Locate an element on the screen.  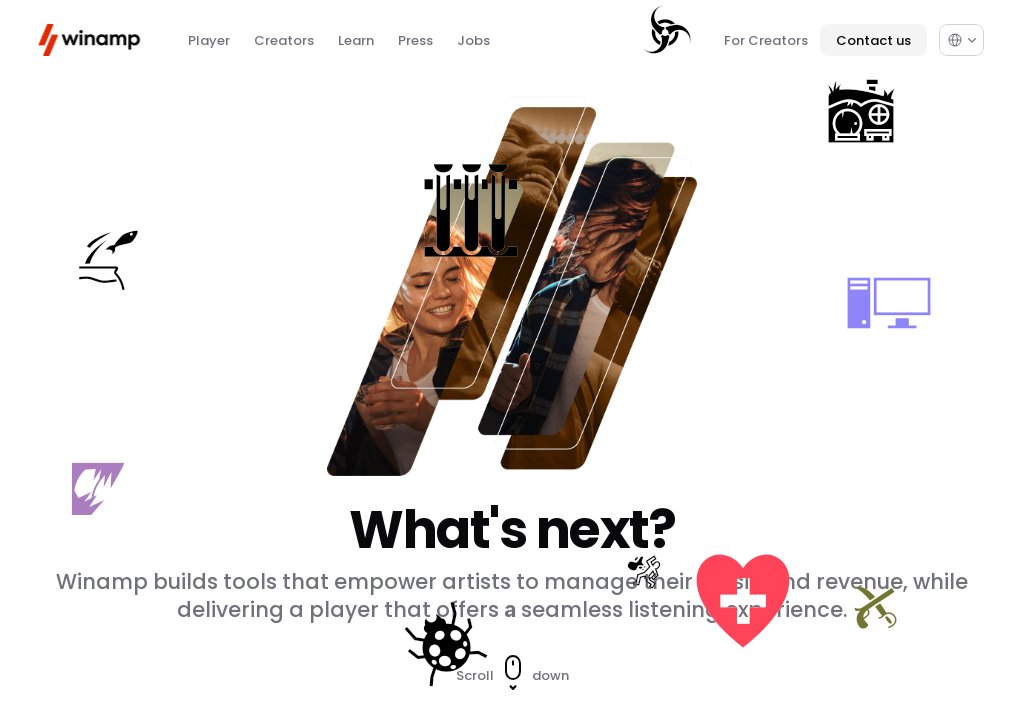
activate health regeneration ability is located at coordinates (666, 29).